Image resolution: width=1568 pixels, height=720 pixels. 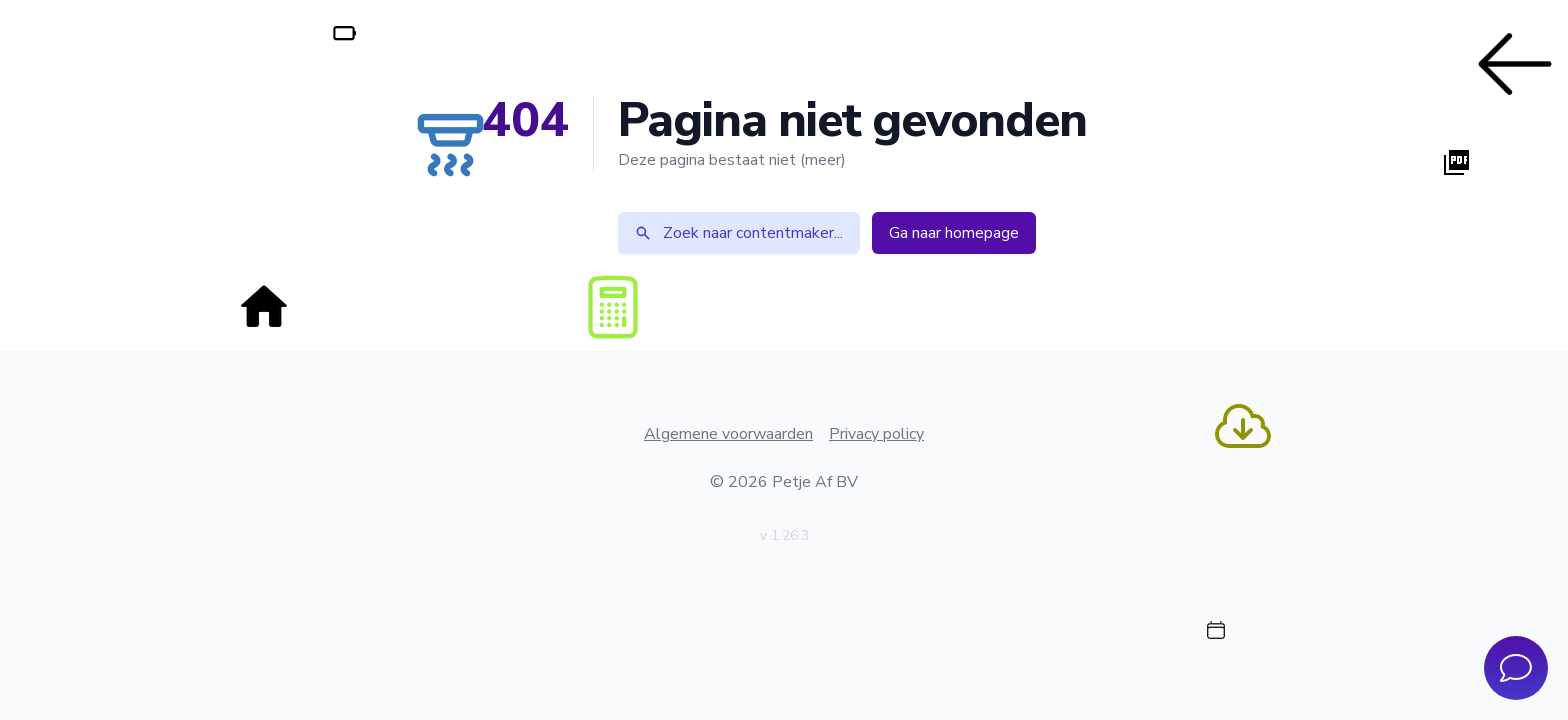 I want to click on open the calculator app, so click(x=613, y=307).